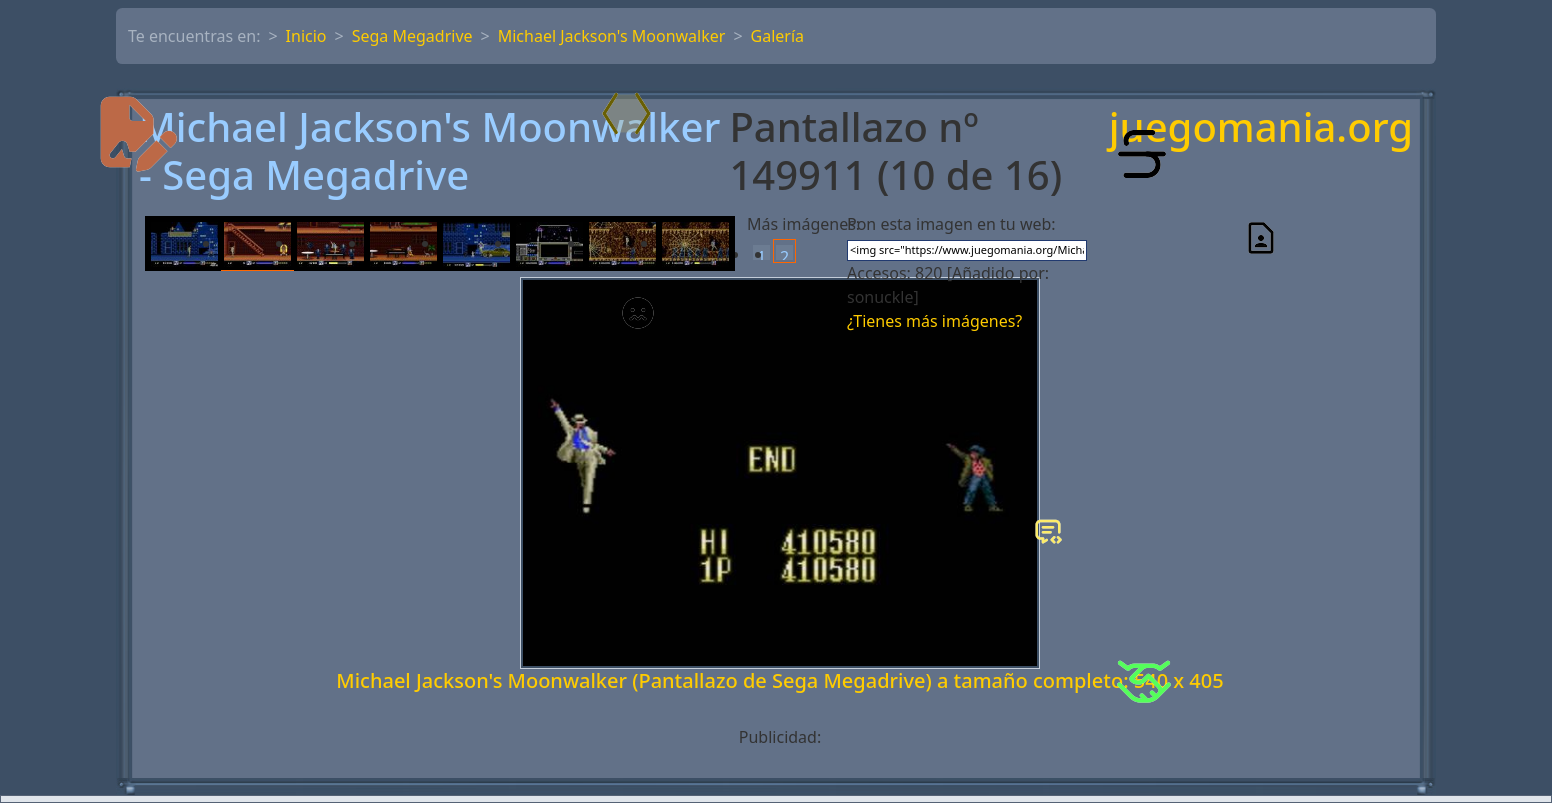 The width and height of the screenshot is (1552, 803). Describe the element at coordinates (136, 132) in the screenshot. I see `sign a document` at that location.